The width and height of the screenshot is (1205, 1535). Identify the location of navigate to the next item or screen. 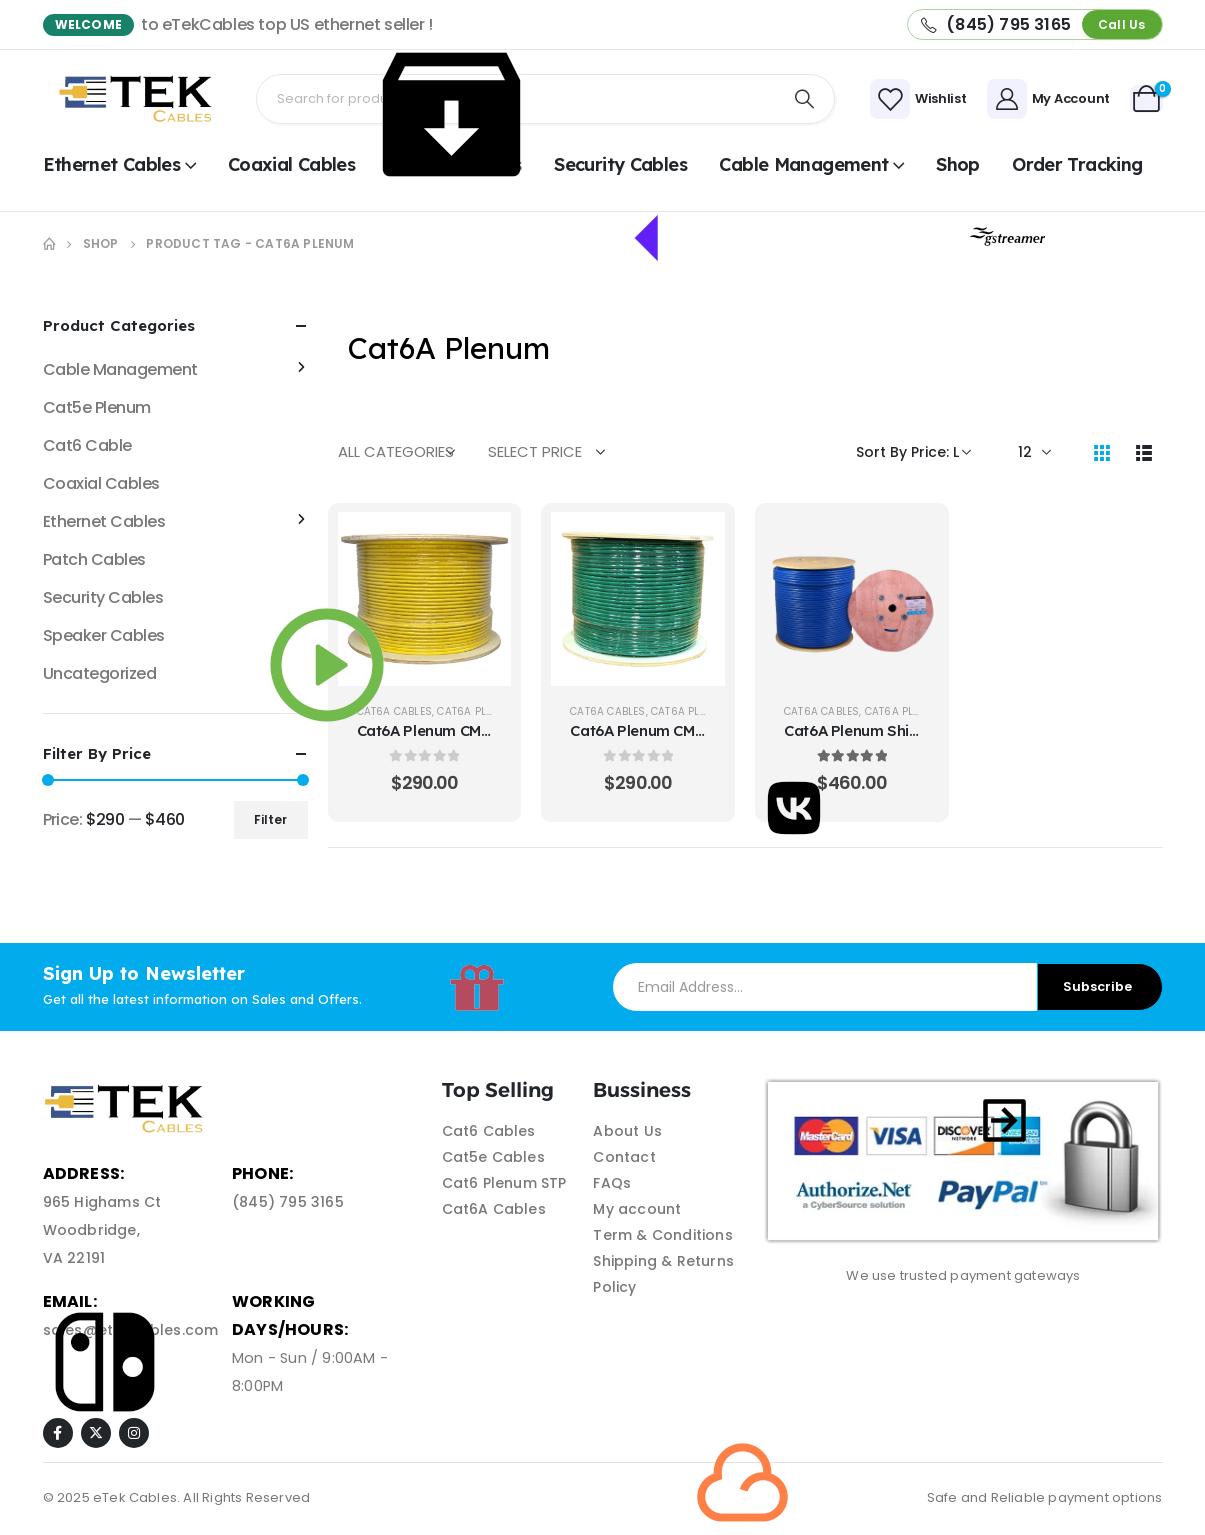
(1004, 1120).